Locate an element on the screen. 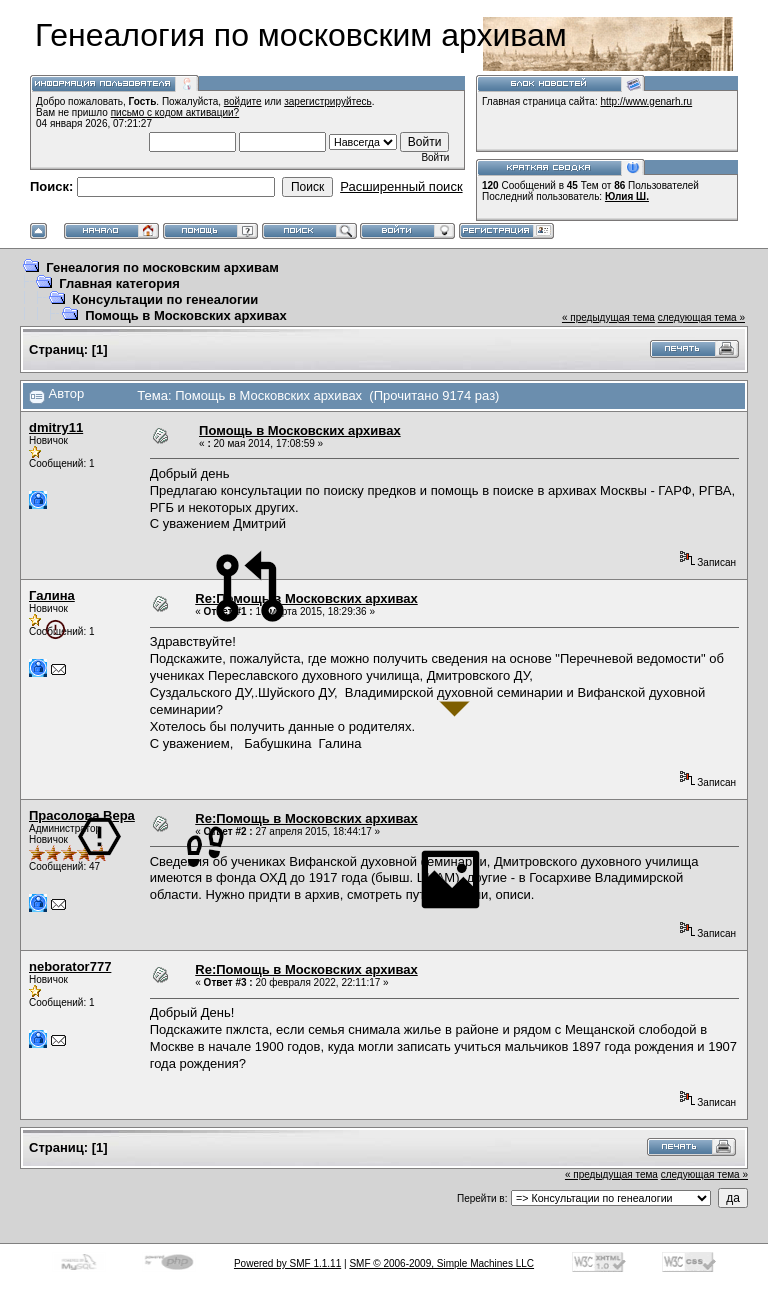 The height and width of the screenshot is (1290, 768). expand dropdown menu is located at coordinates (454, 706).